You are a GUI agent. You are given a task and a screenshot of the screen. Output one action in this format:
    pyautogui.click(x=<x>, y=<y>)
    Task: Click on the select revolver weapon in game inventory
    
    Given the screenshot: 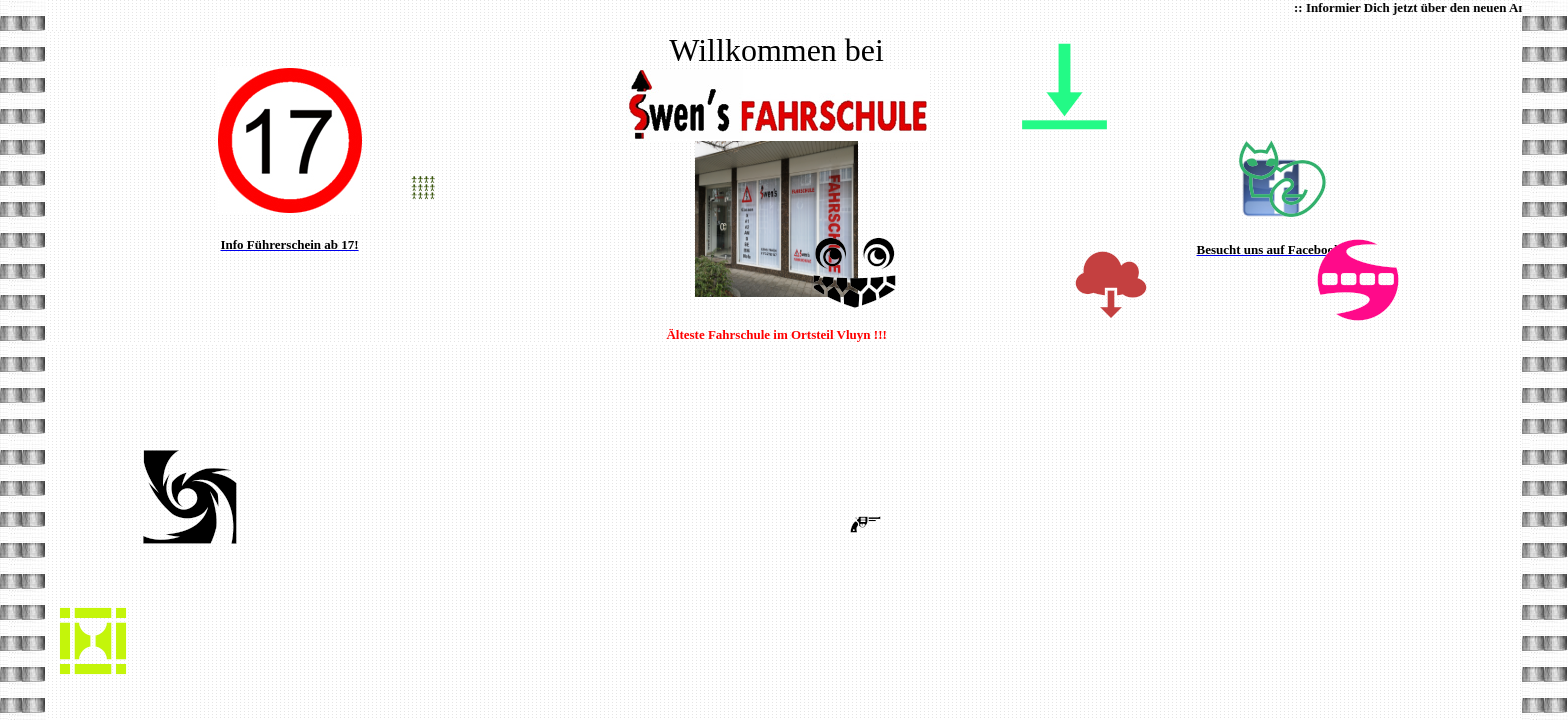 What is the action you would take?
    pyautogui.click(x=865, y=524)
    